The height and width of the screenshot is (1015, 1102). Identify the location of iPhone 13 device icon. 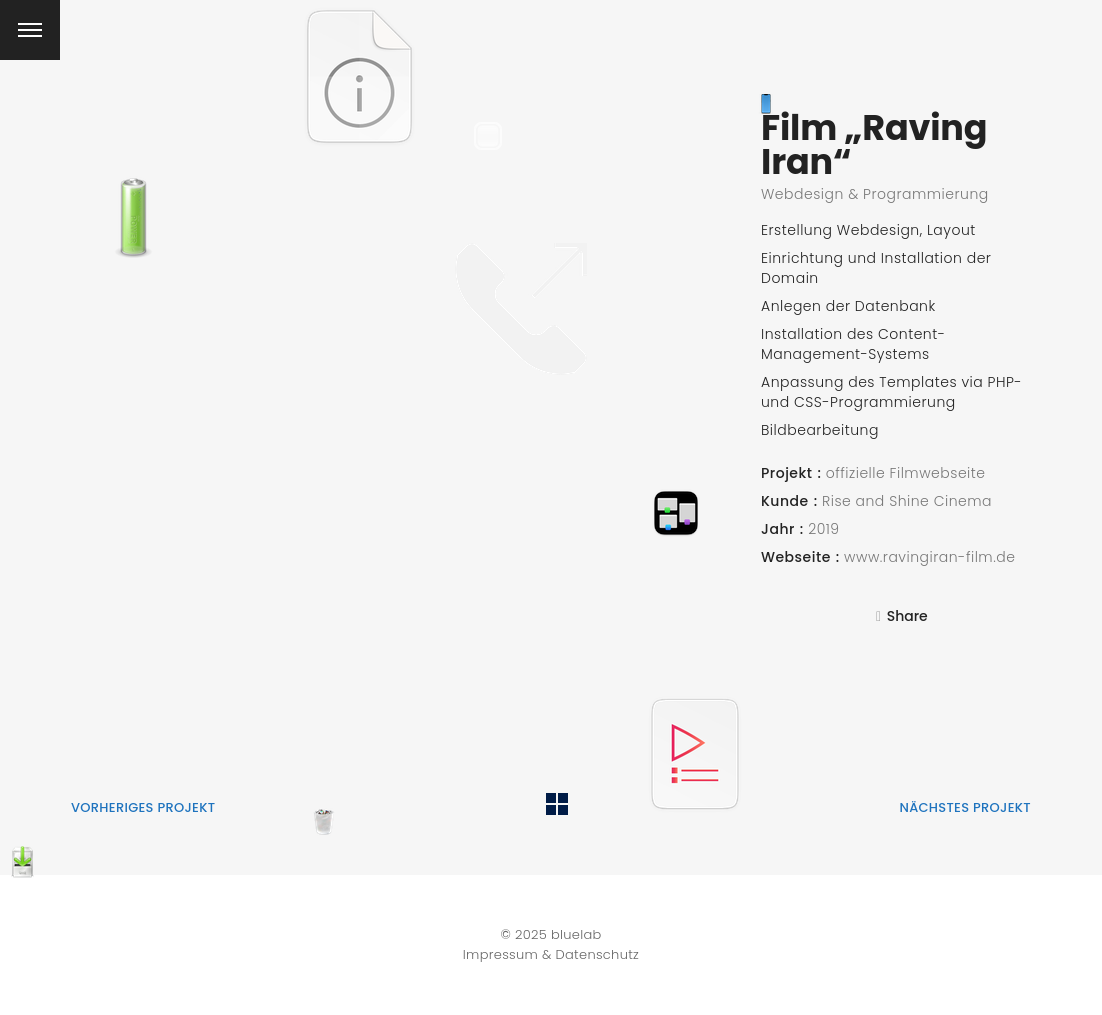
(766, 104).